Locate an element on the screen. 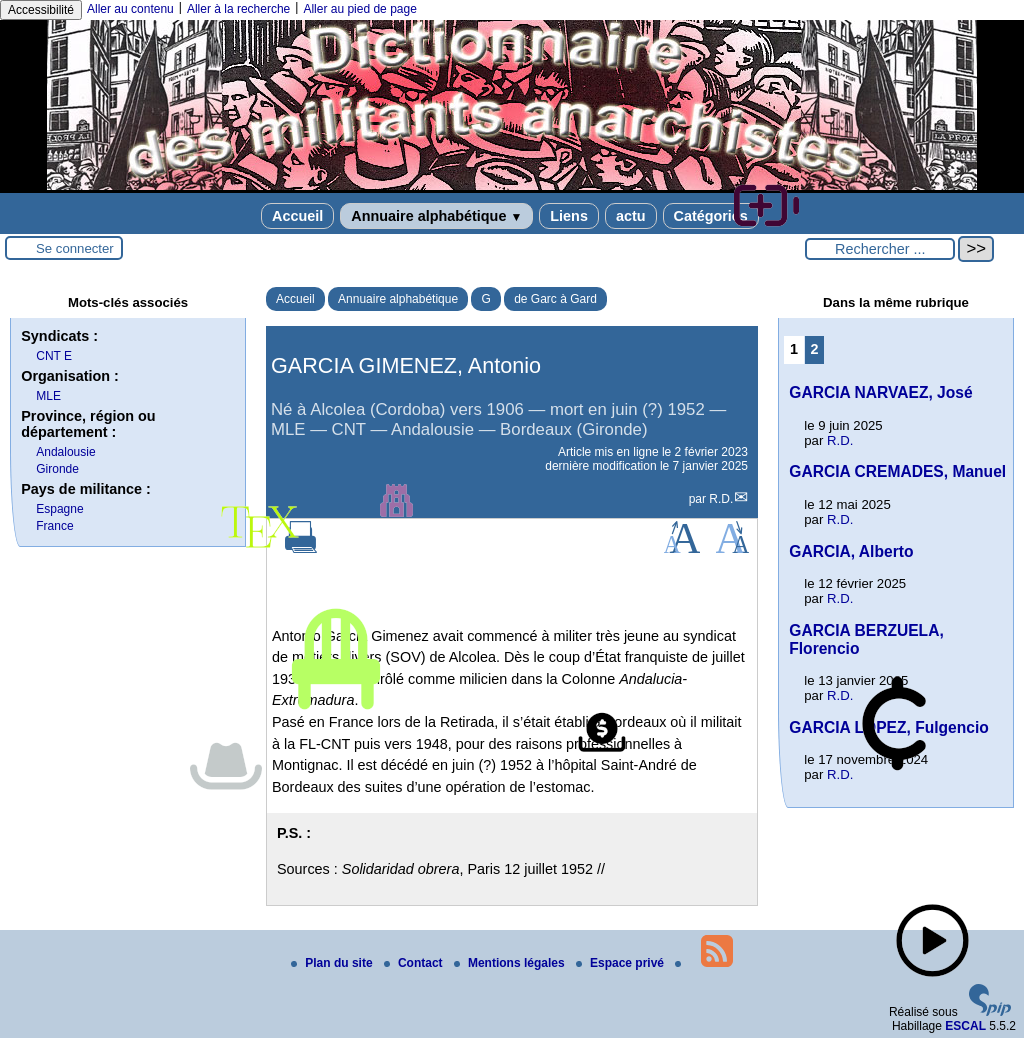  add or extend battery life is located at coordinates (766, 205).